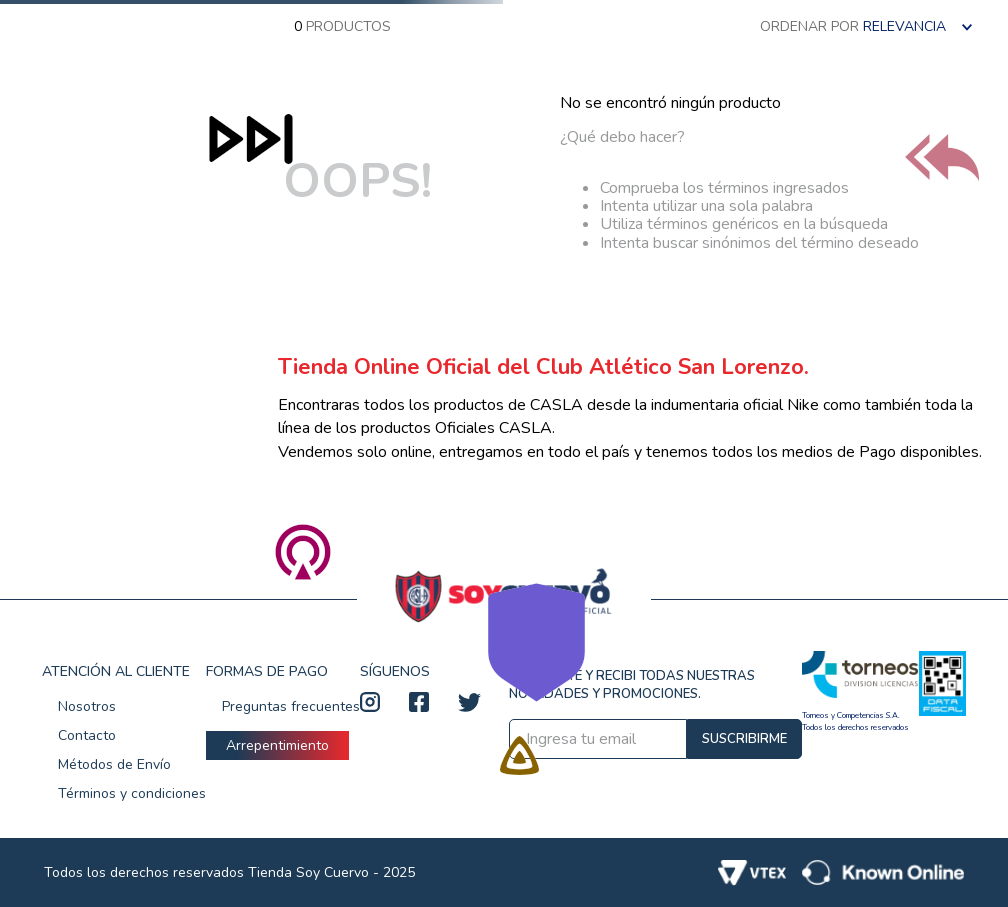 This screenshot has width=1008, height=907. I want to click on reply to all recipients, so click(942, 157).